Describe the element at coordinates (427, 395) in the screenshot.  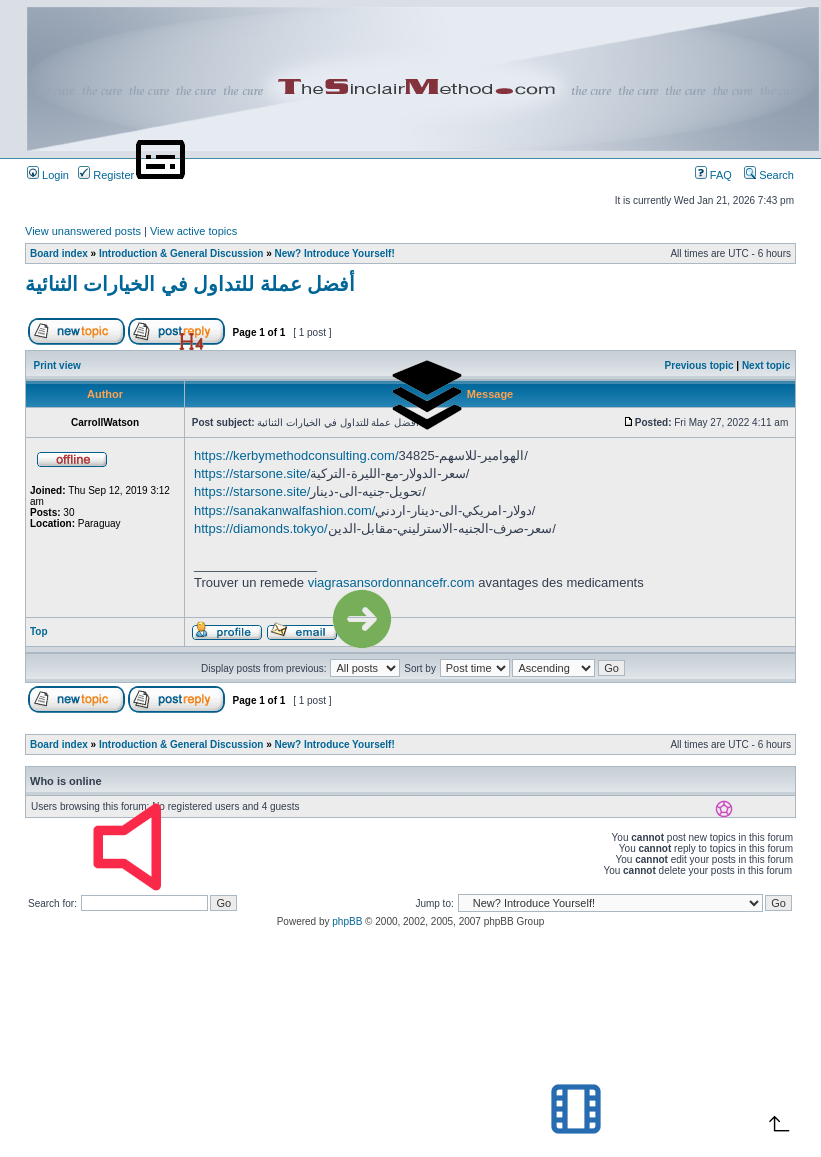
I see `toggle layer visibility` at that location.